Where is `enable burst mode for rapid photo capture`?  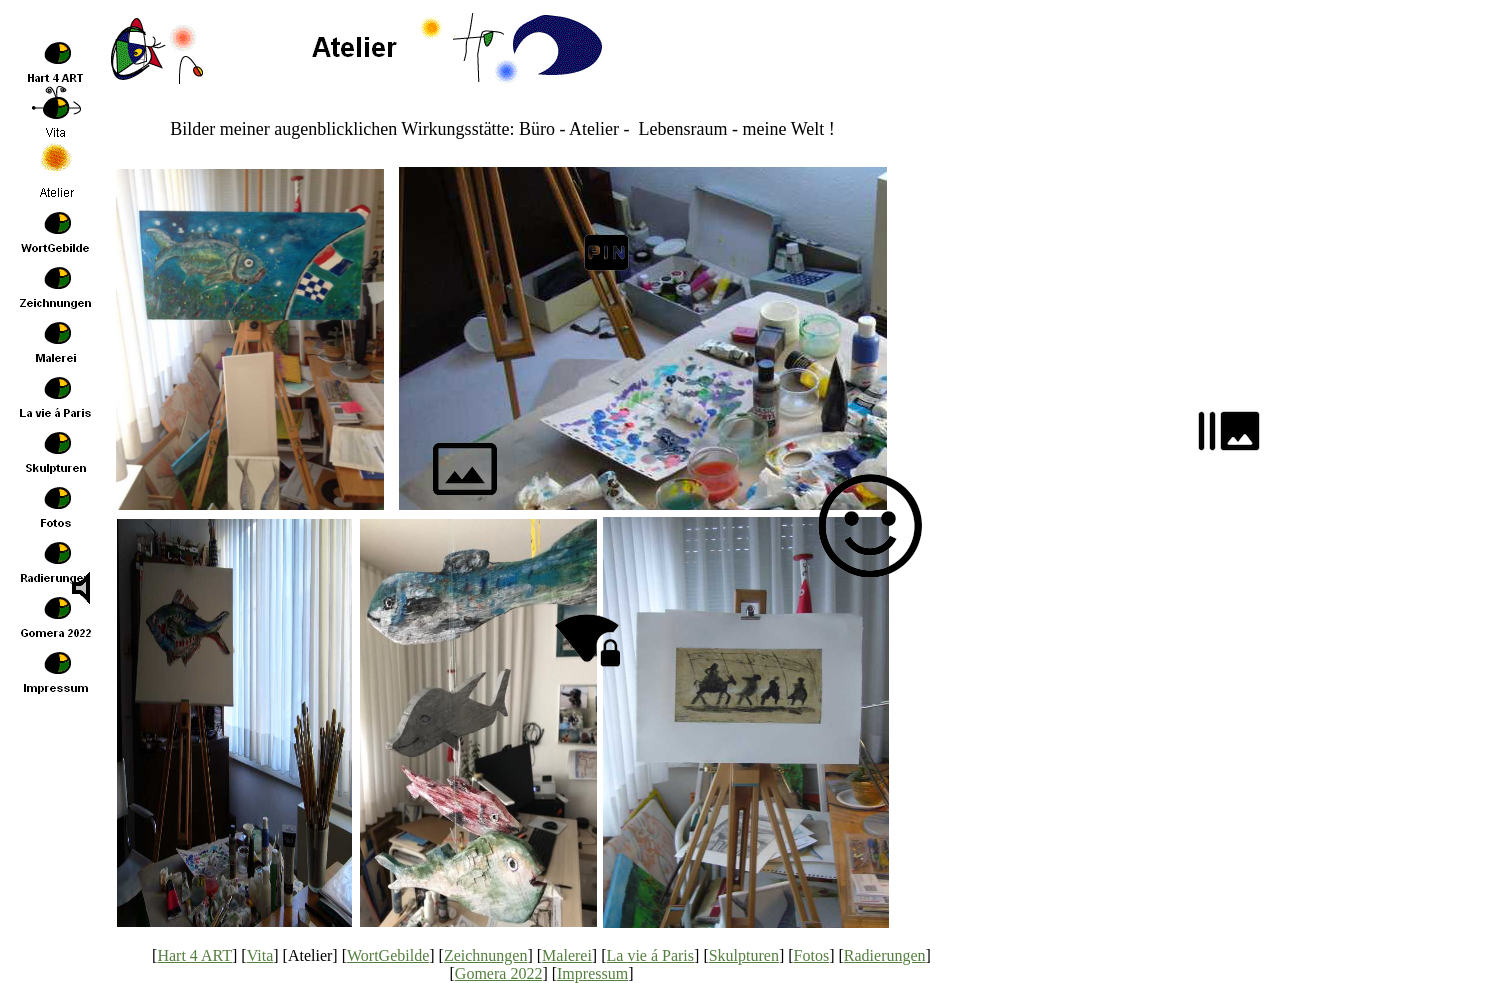
enable burst mode for rapid photo capture is located at coordinates (1229, 431).